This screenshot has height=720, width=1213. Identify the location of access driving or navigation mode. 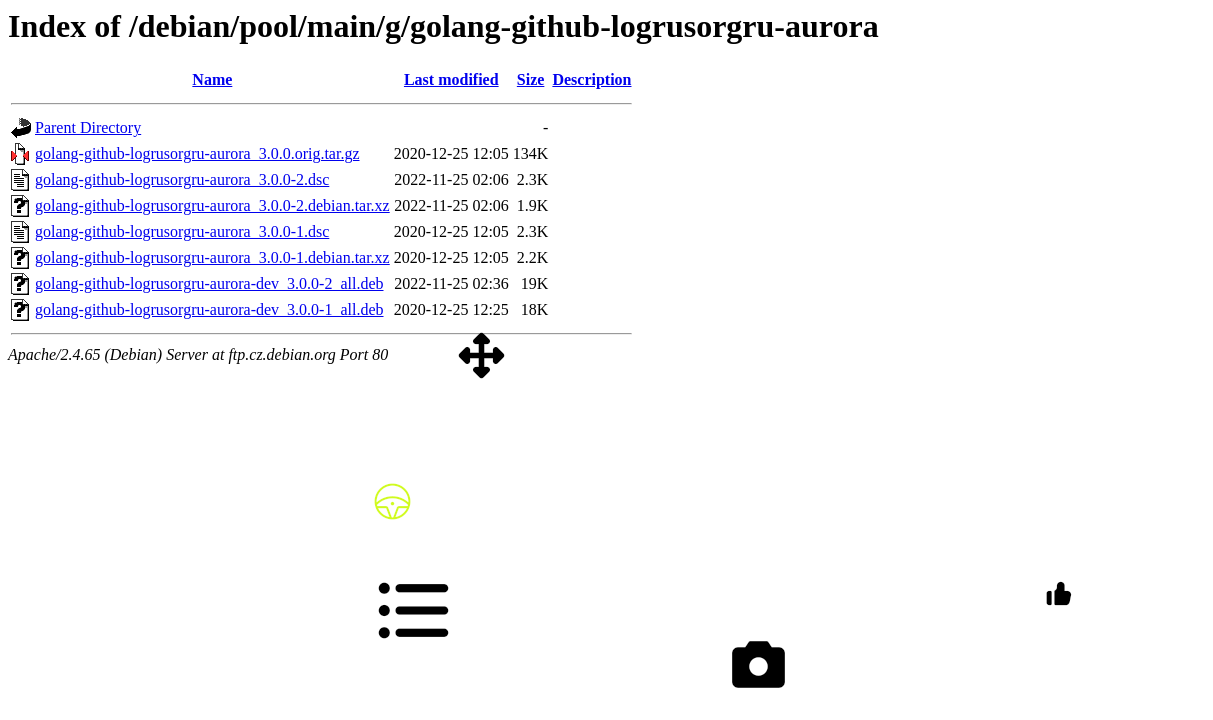
(392, 501).